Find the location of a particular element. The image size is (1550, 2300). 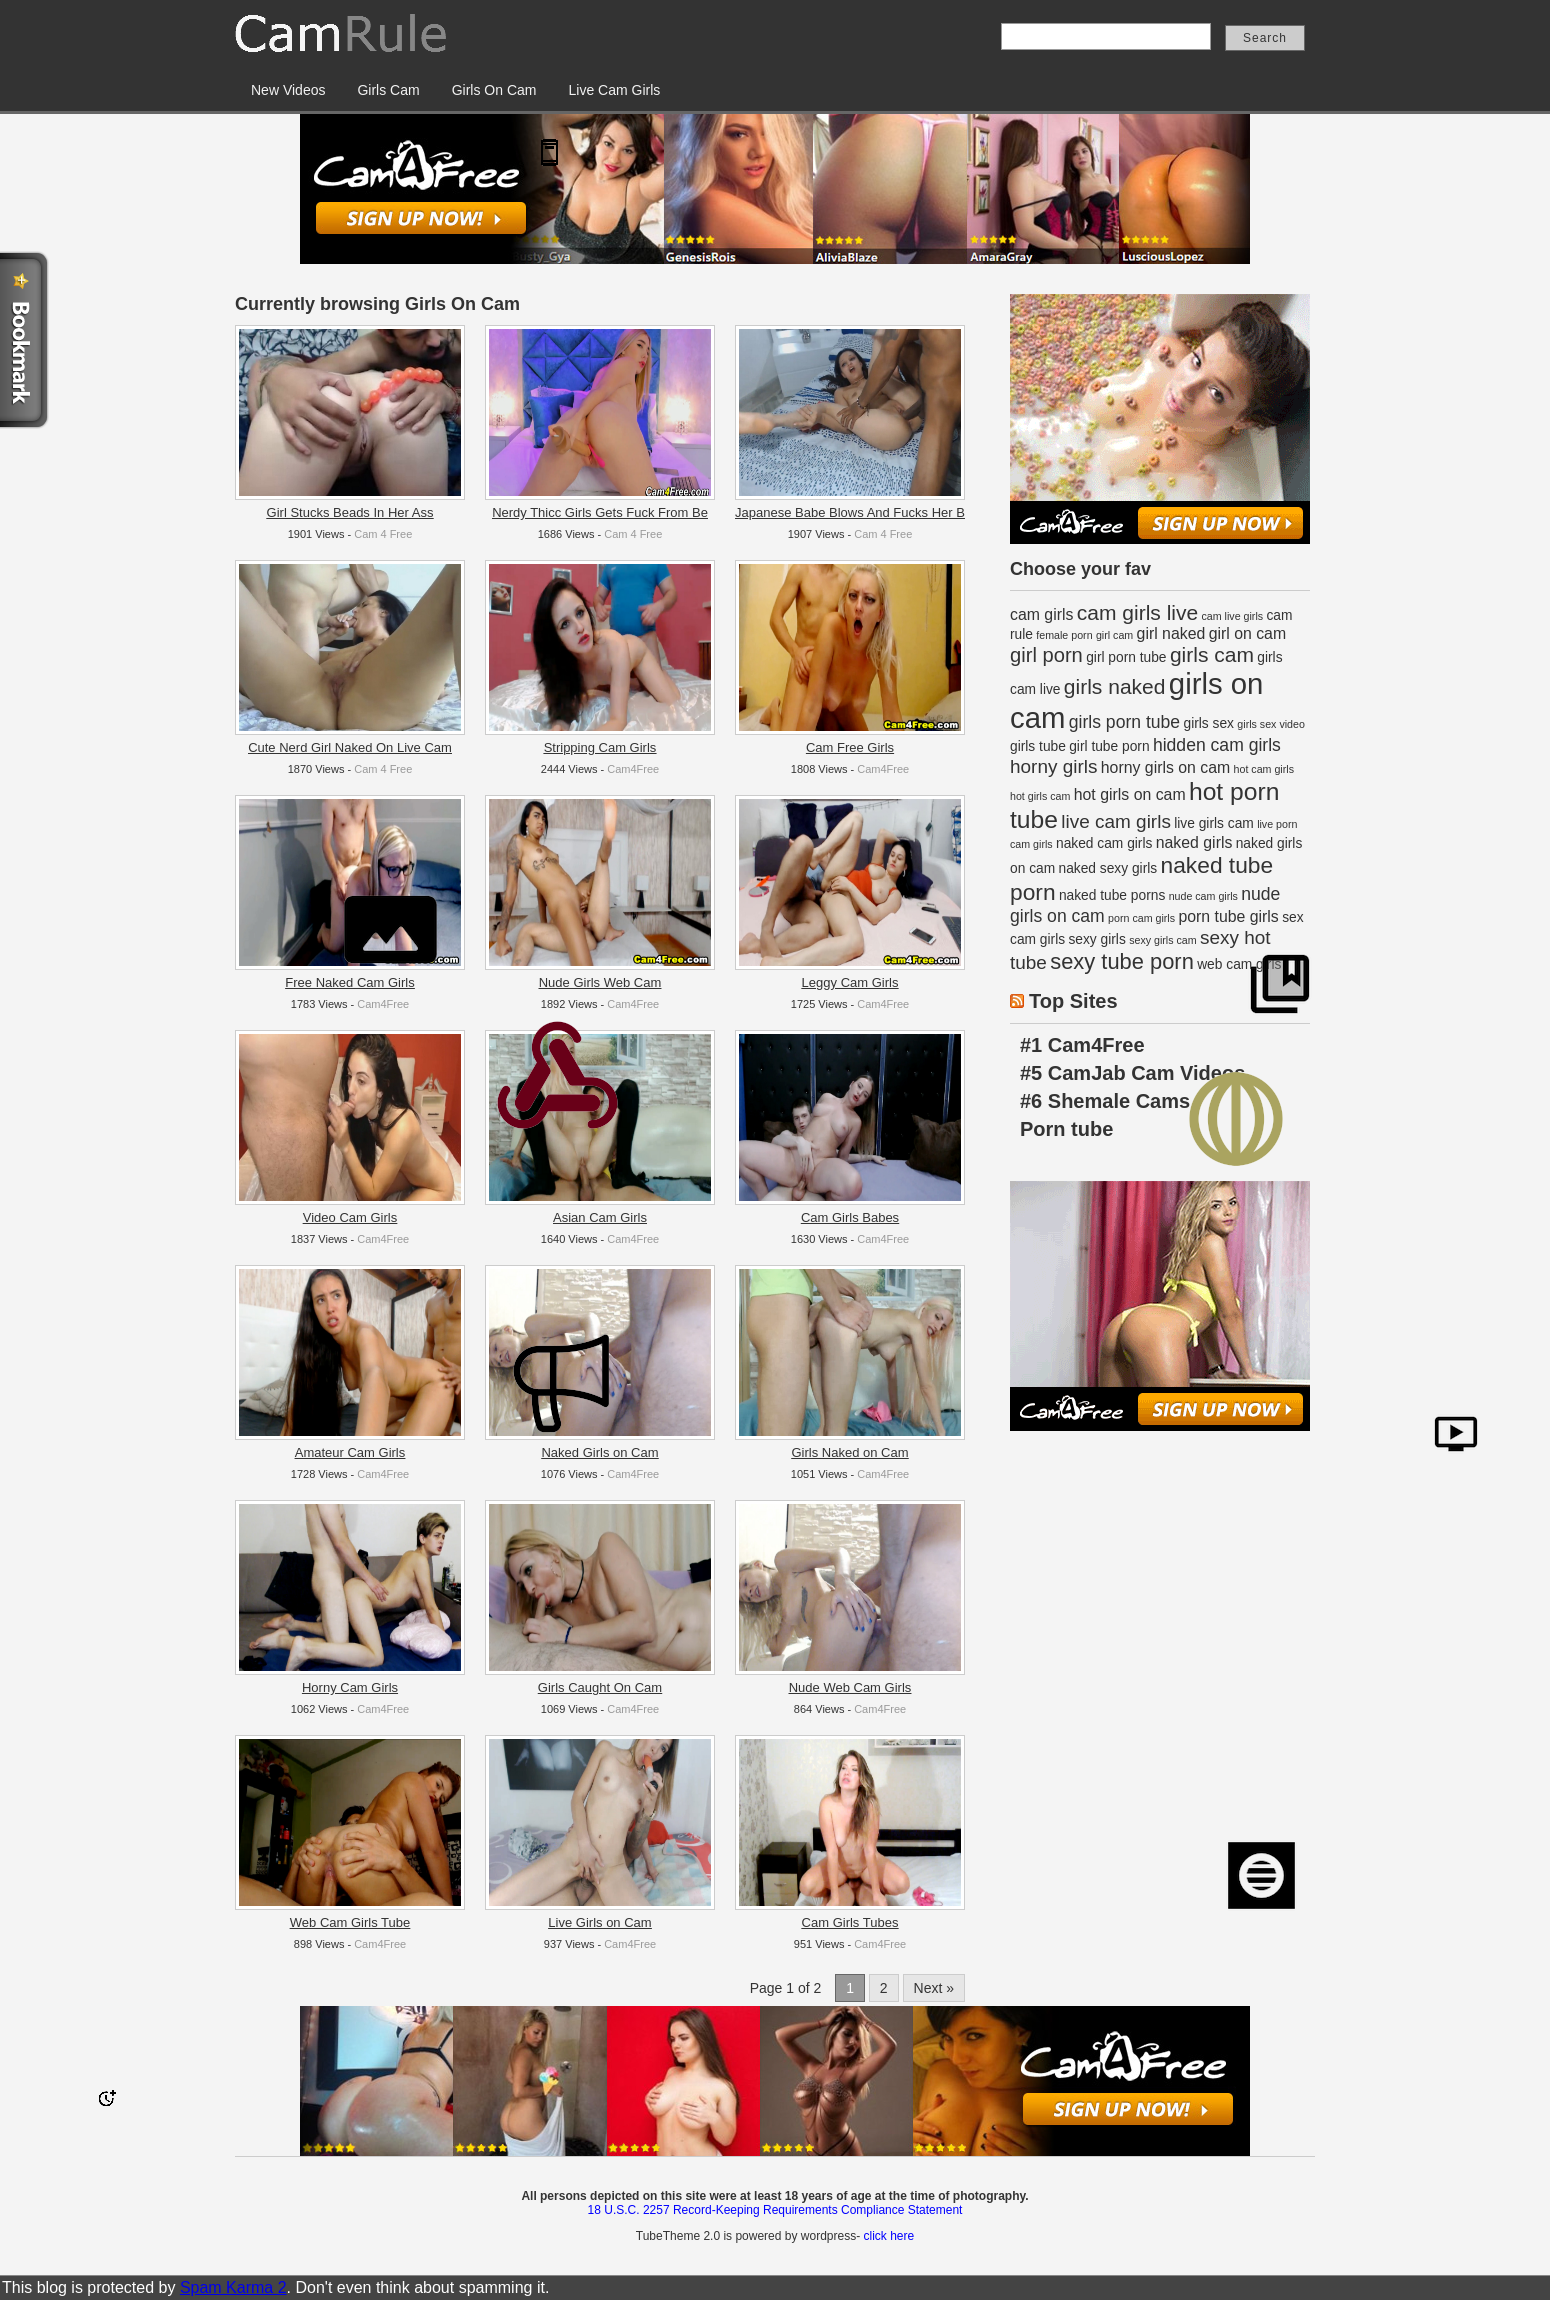

make an announcement is located at coordinates (563, 1384).